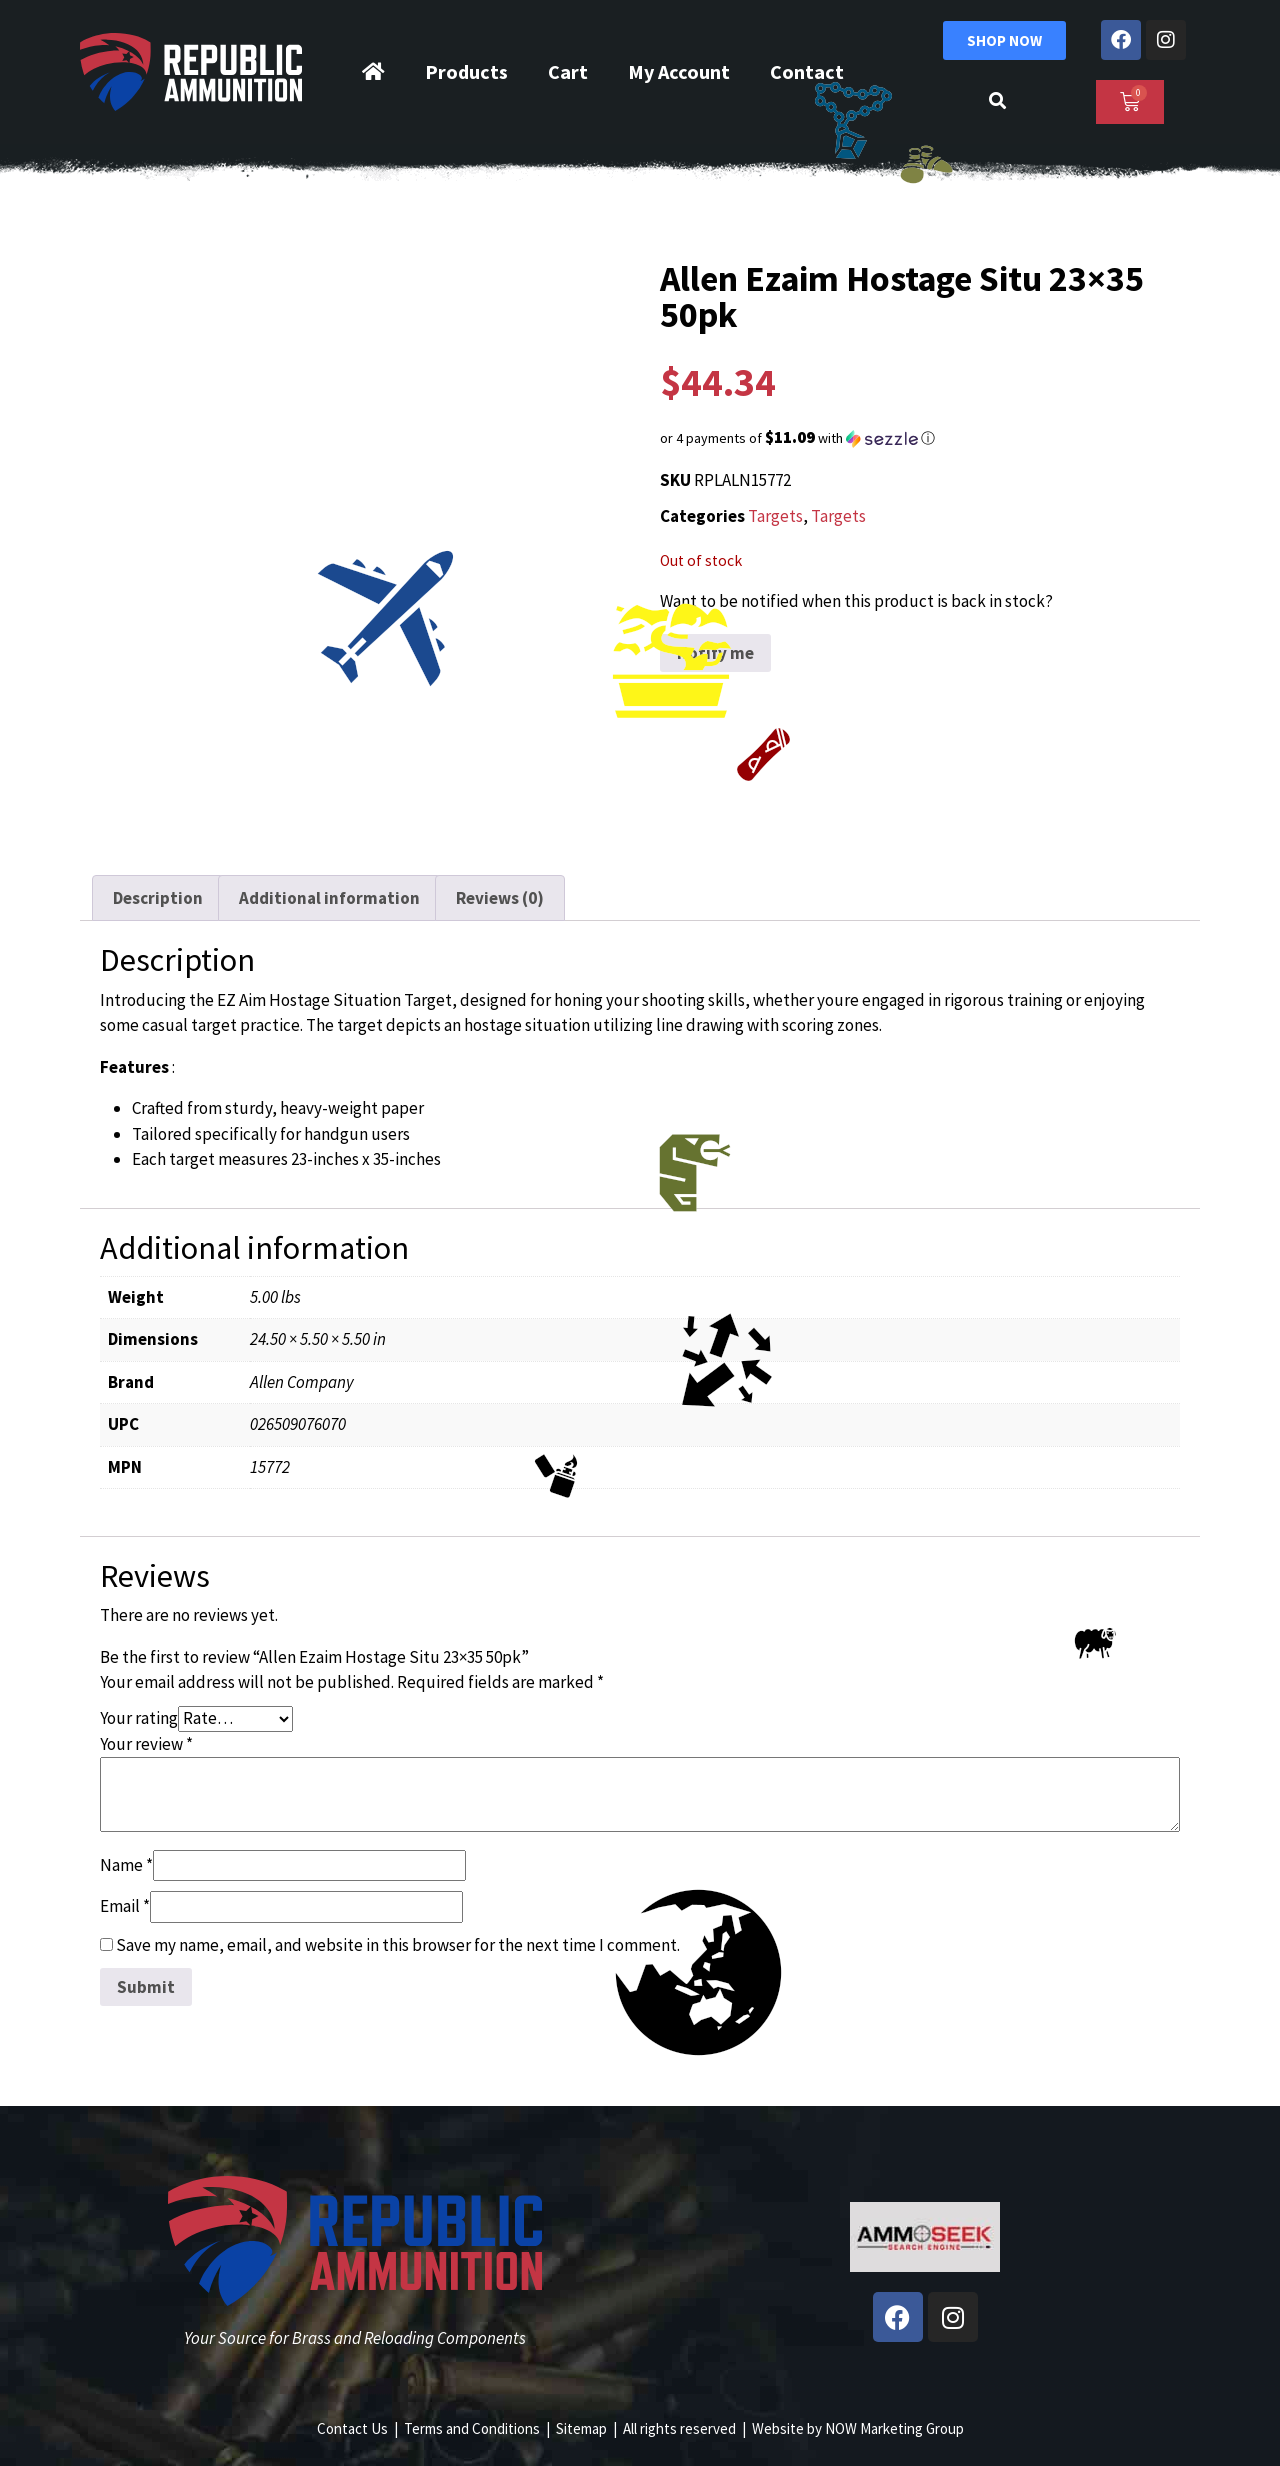 This screenshot has height=2466, width=1280. I want to click on access snake totem or serpent-themed game content, so click(691, 1172).